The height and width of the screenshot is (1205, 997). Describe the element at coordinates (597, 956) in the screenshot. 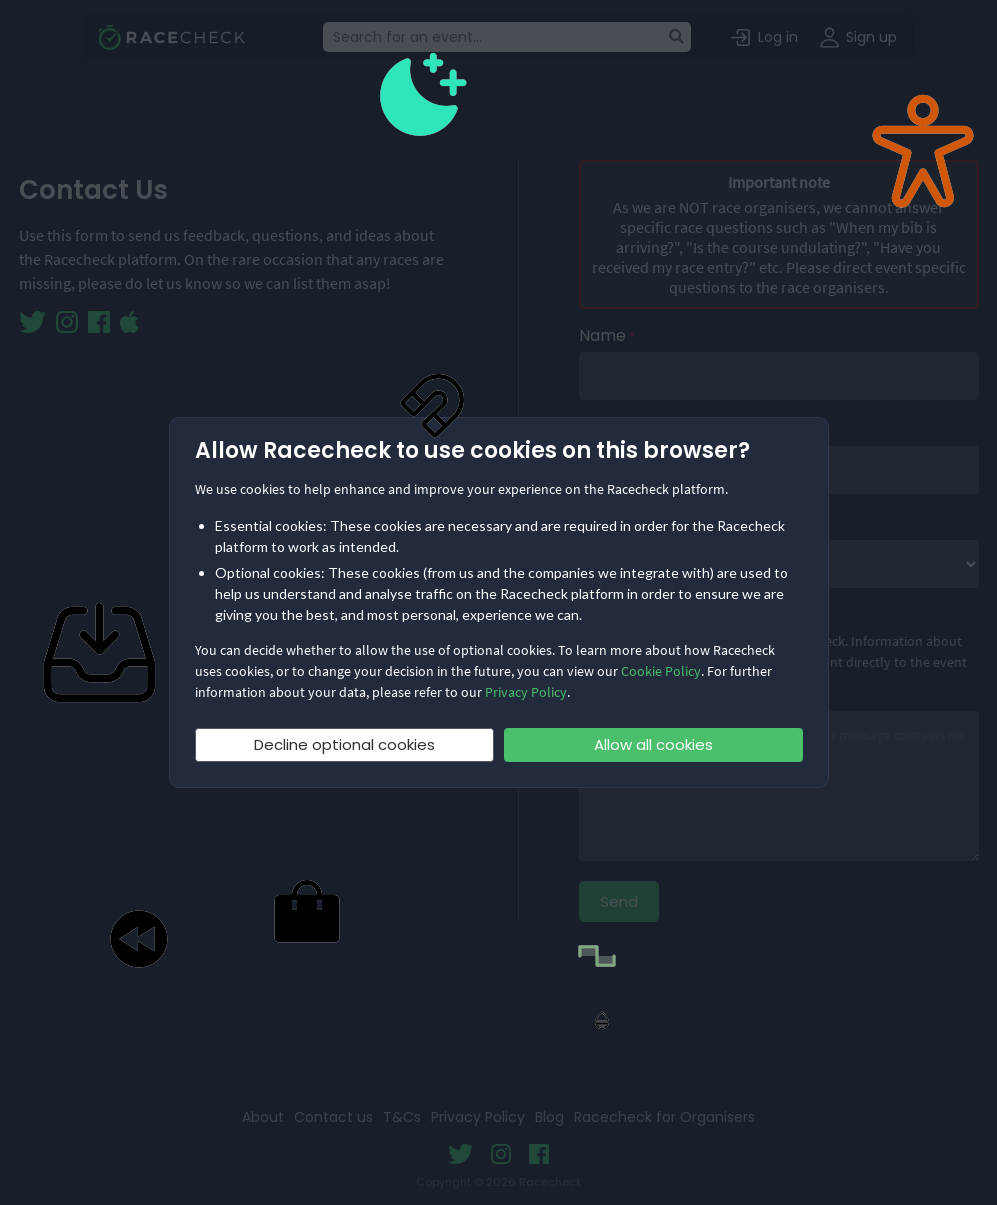

I see `toggle square wave audio signal` at that location.